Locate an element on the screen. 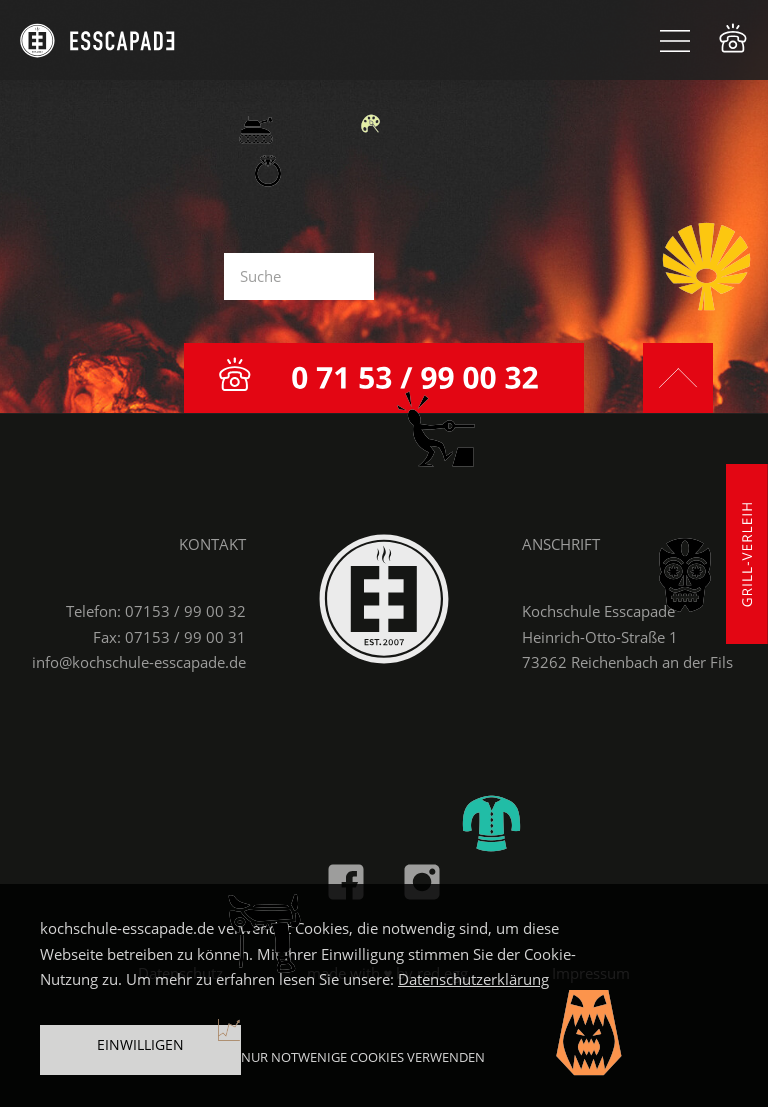 This screenshot has height=1107, width=768. select tank unit in strategy game is located at coordinates (256, 131).